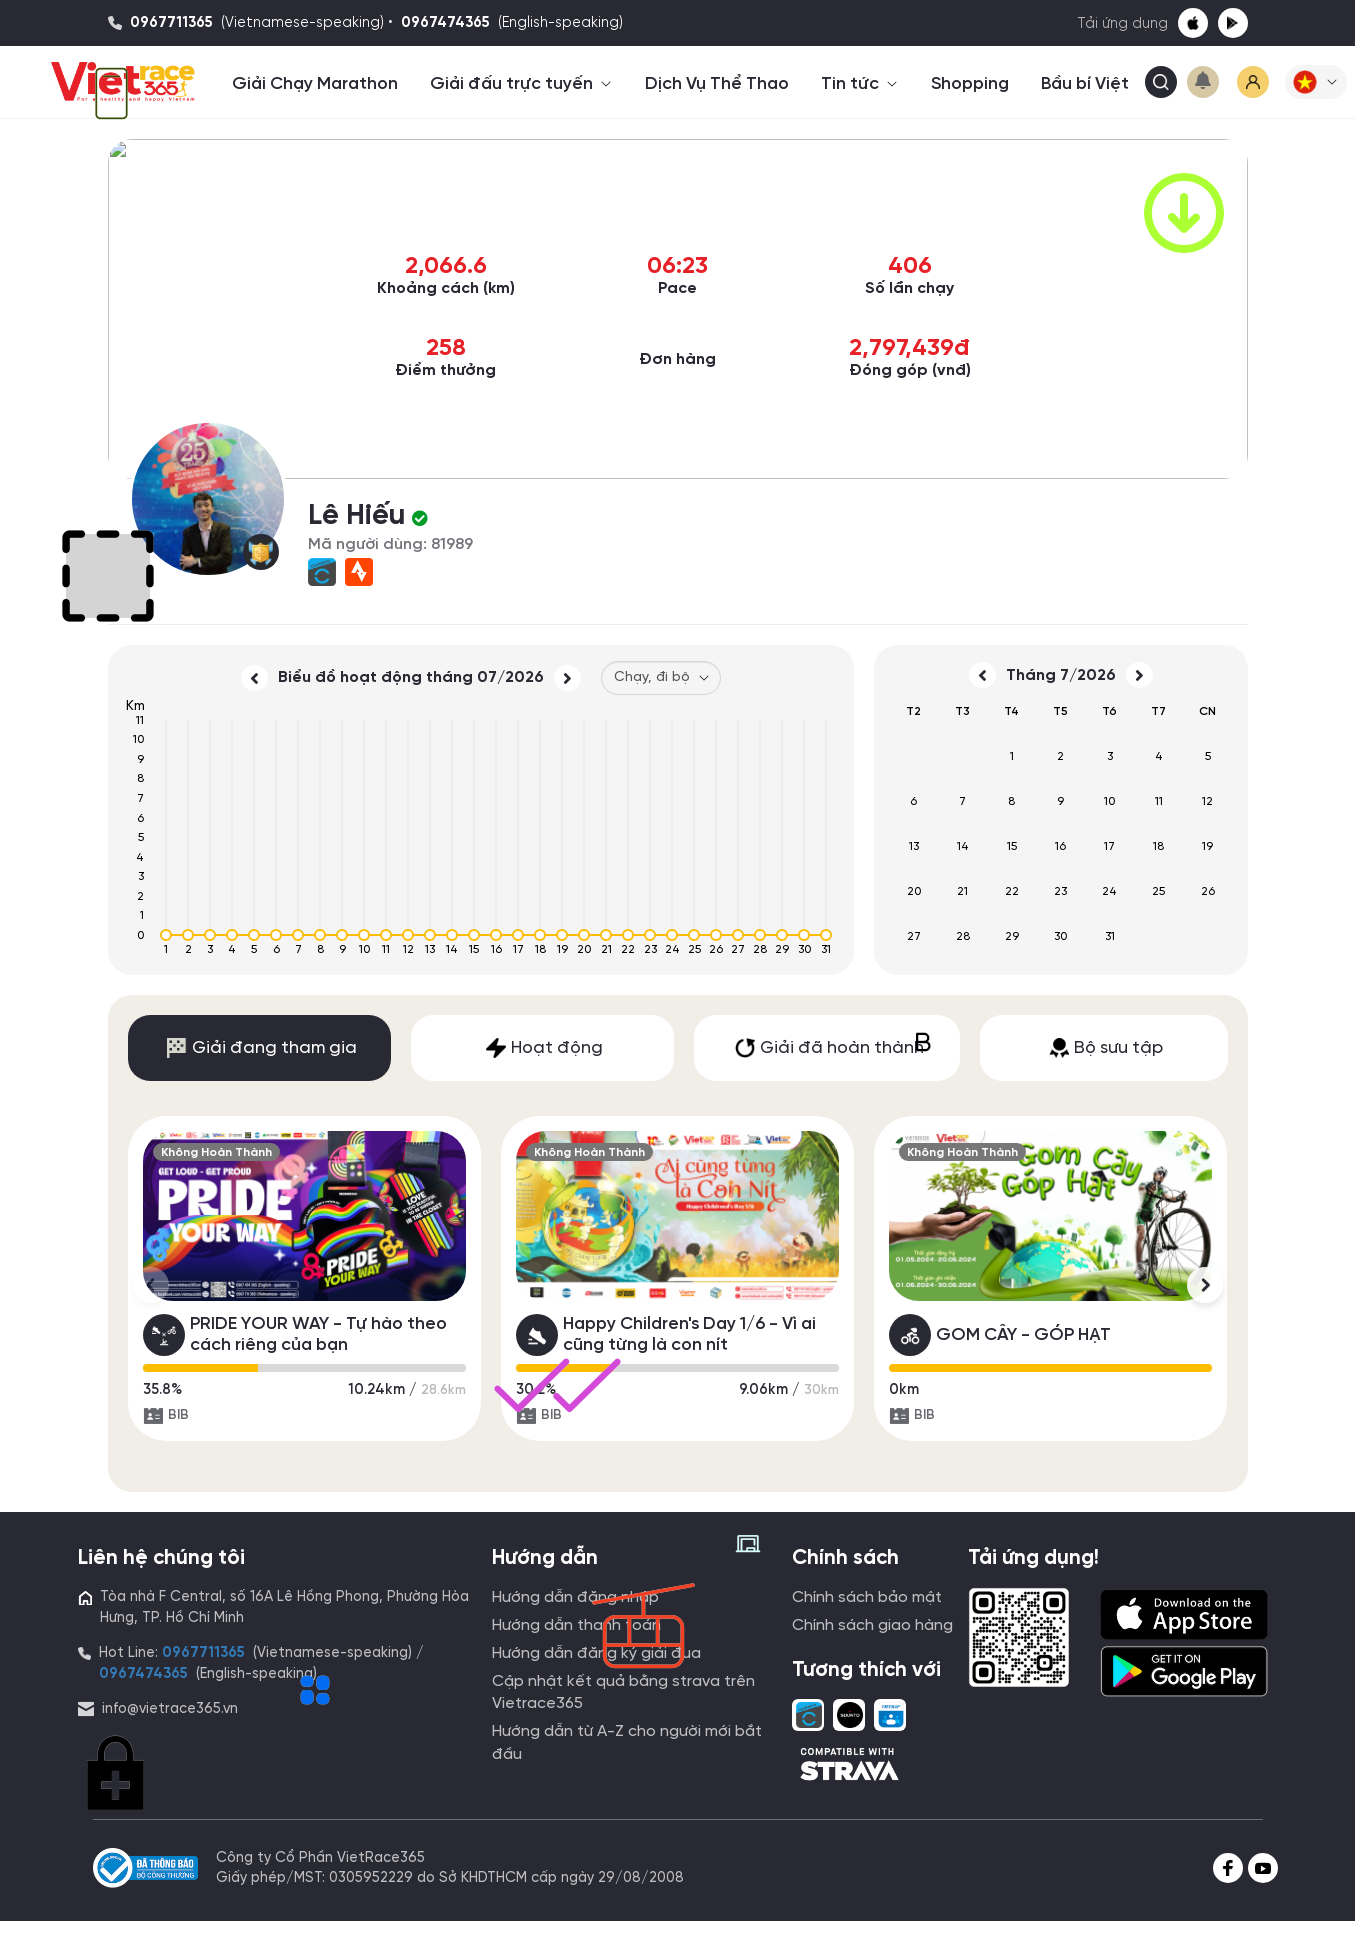 Image resolution: width=1355 pixels, height=1957 pixels. I want to click on access device speaker settings, so click(111, 93).